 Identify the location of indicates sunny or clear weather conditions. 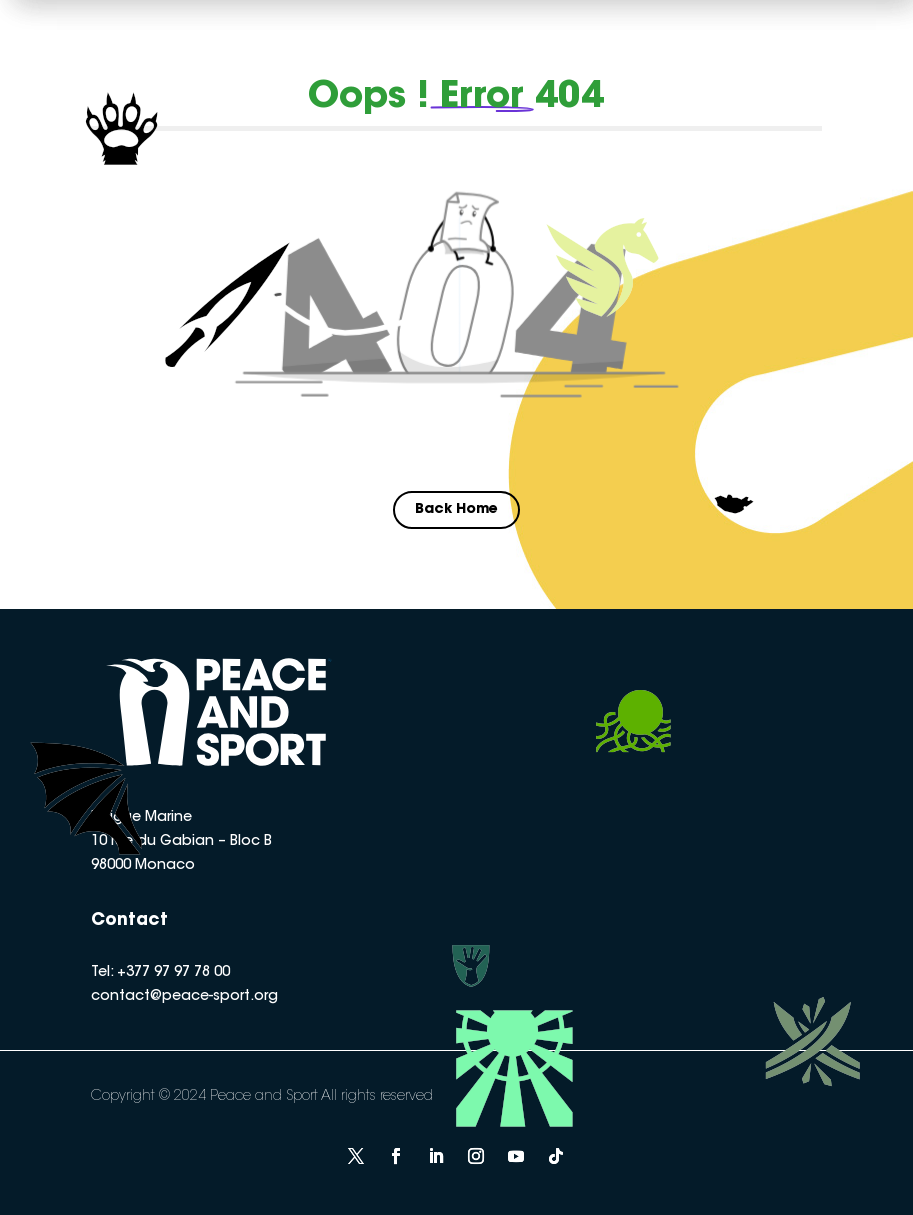
(514, 1068).